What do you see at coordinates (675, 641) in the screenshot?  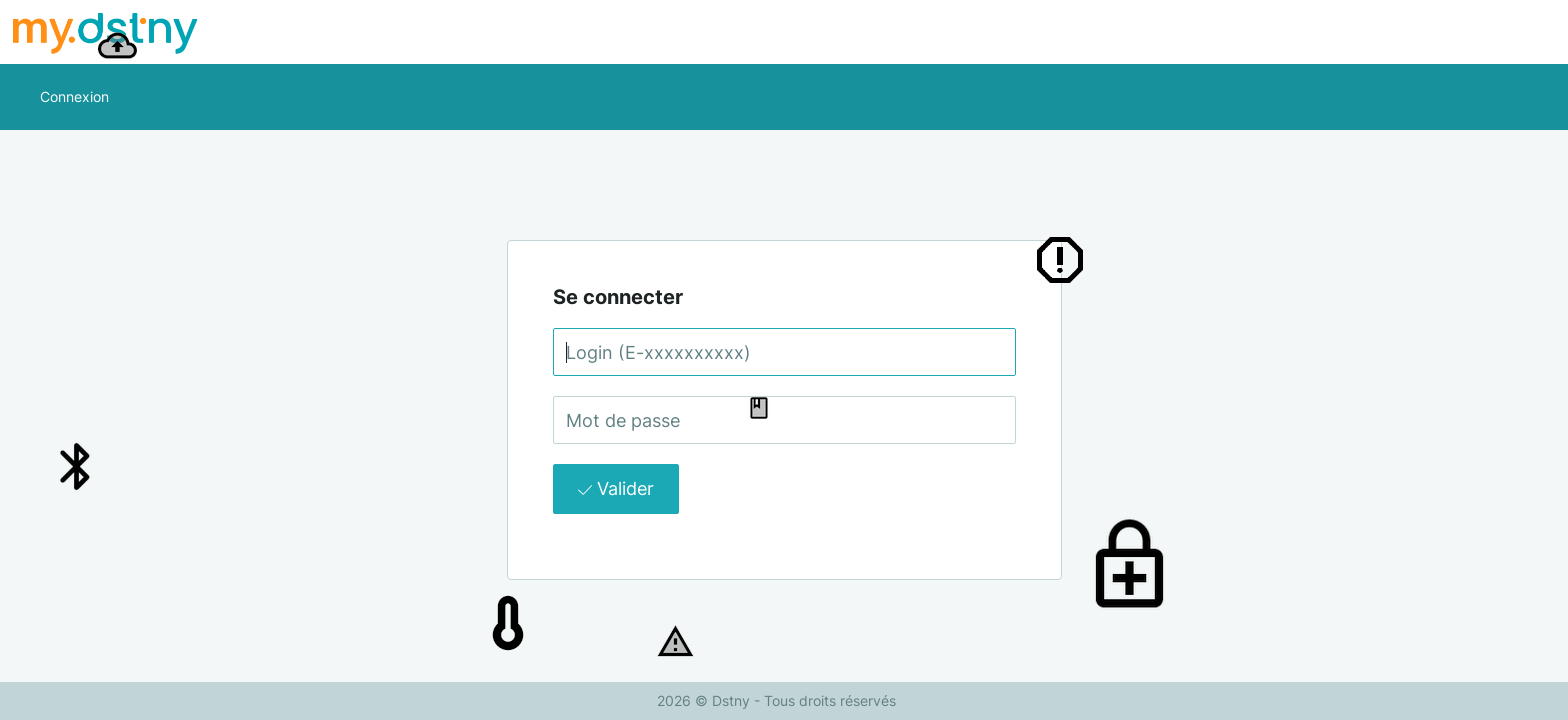 I see `indicates a warning or caution state` at bounding box center [675, 641].